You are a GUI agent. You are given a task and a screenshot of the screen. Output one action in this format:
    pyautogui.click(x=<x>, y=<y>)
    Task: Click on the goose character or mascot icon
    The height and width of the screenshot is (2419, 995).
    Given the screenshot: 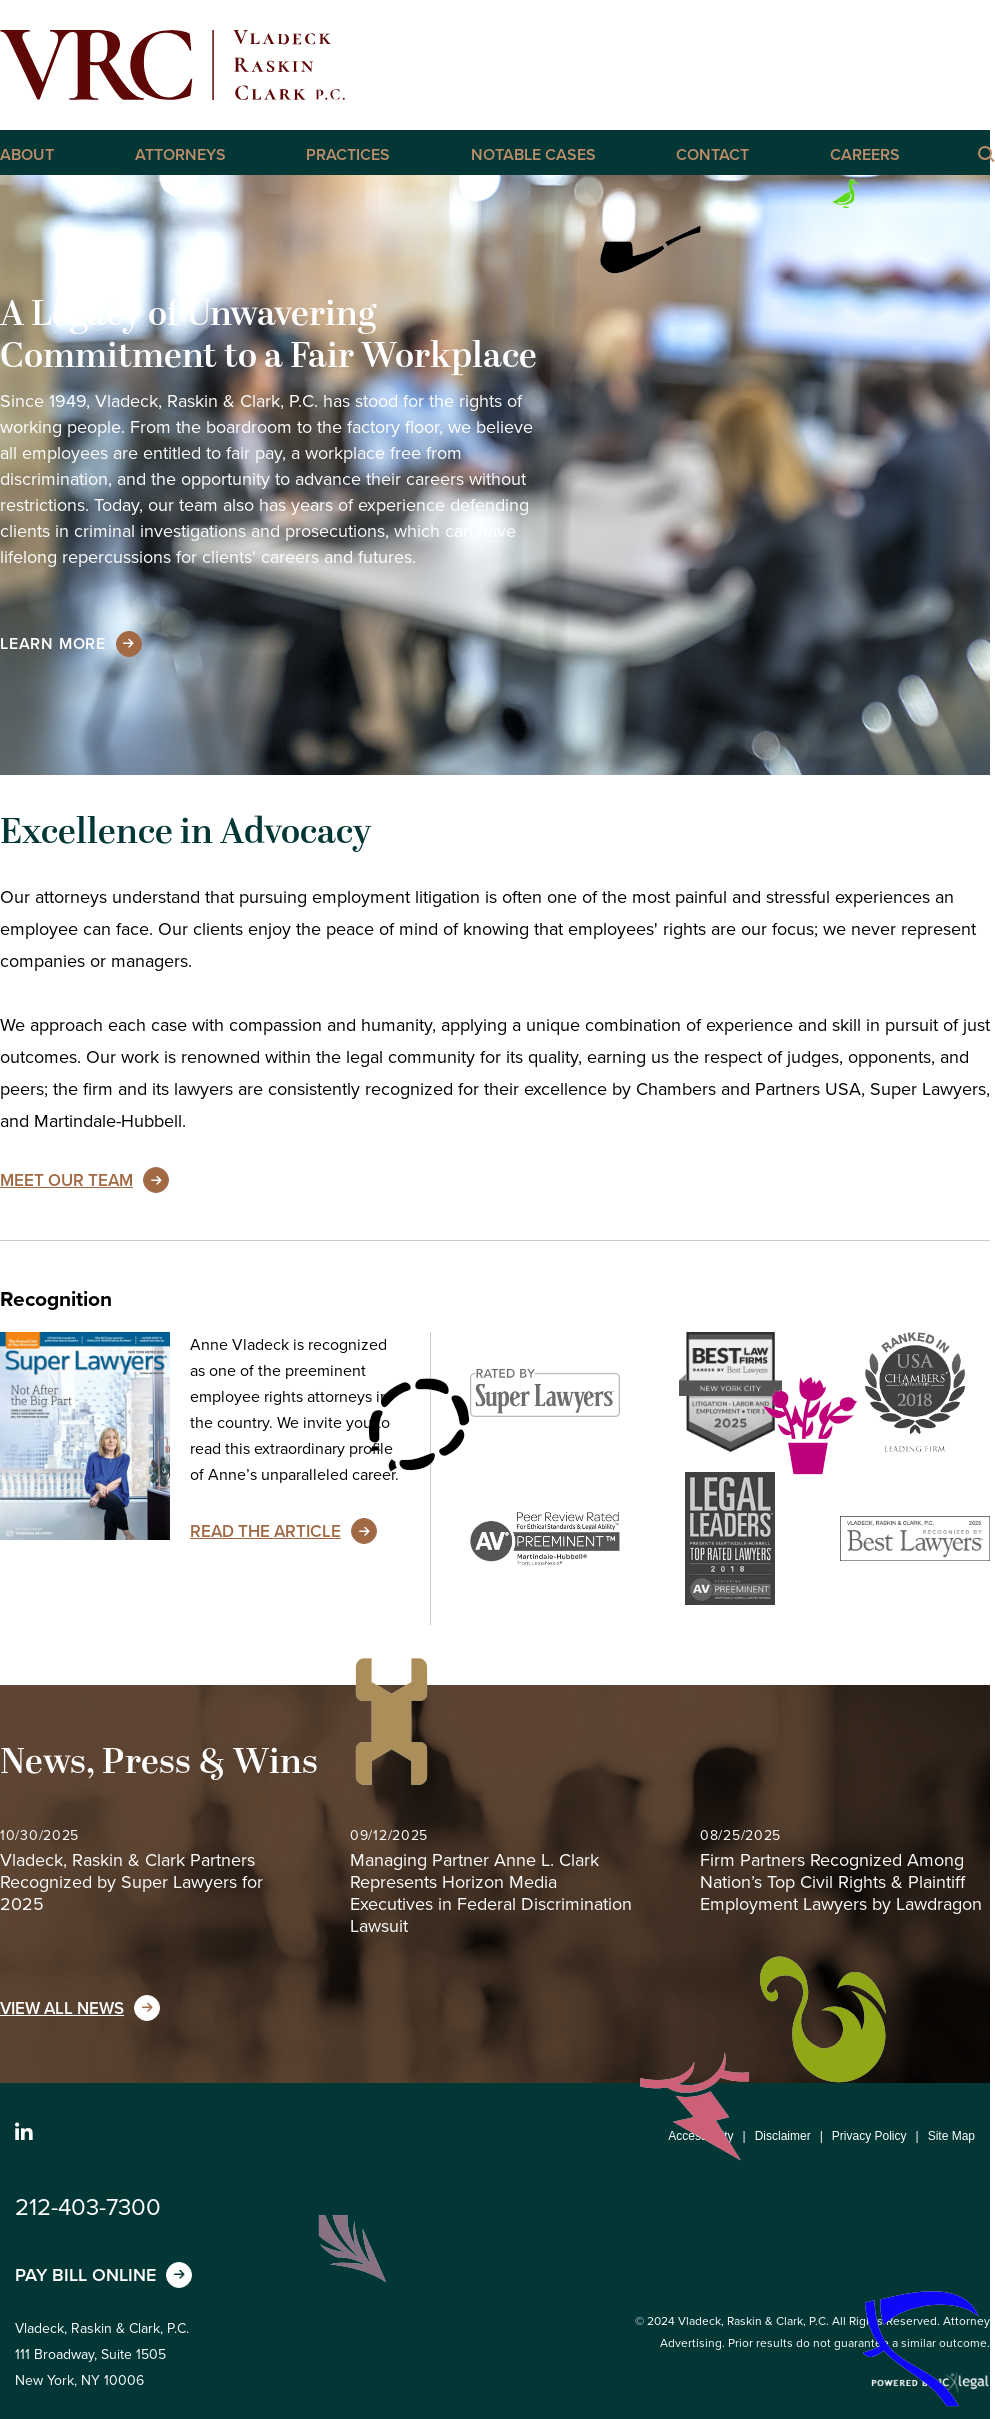 What is the action you would take?
    pyautogui.click(x=845, y=193)
    